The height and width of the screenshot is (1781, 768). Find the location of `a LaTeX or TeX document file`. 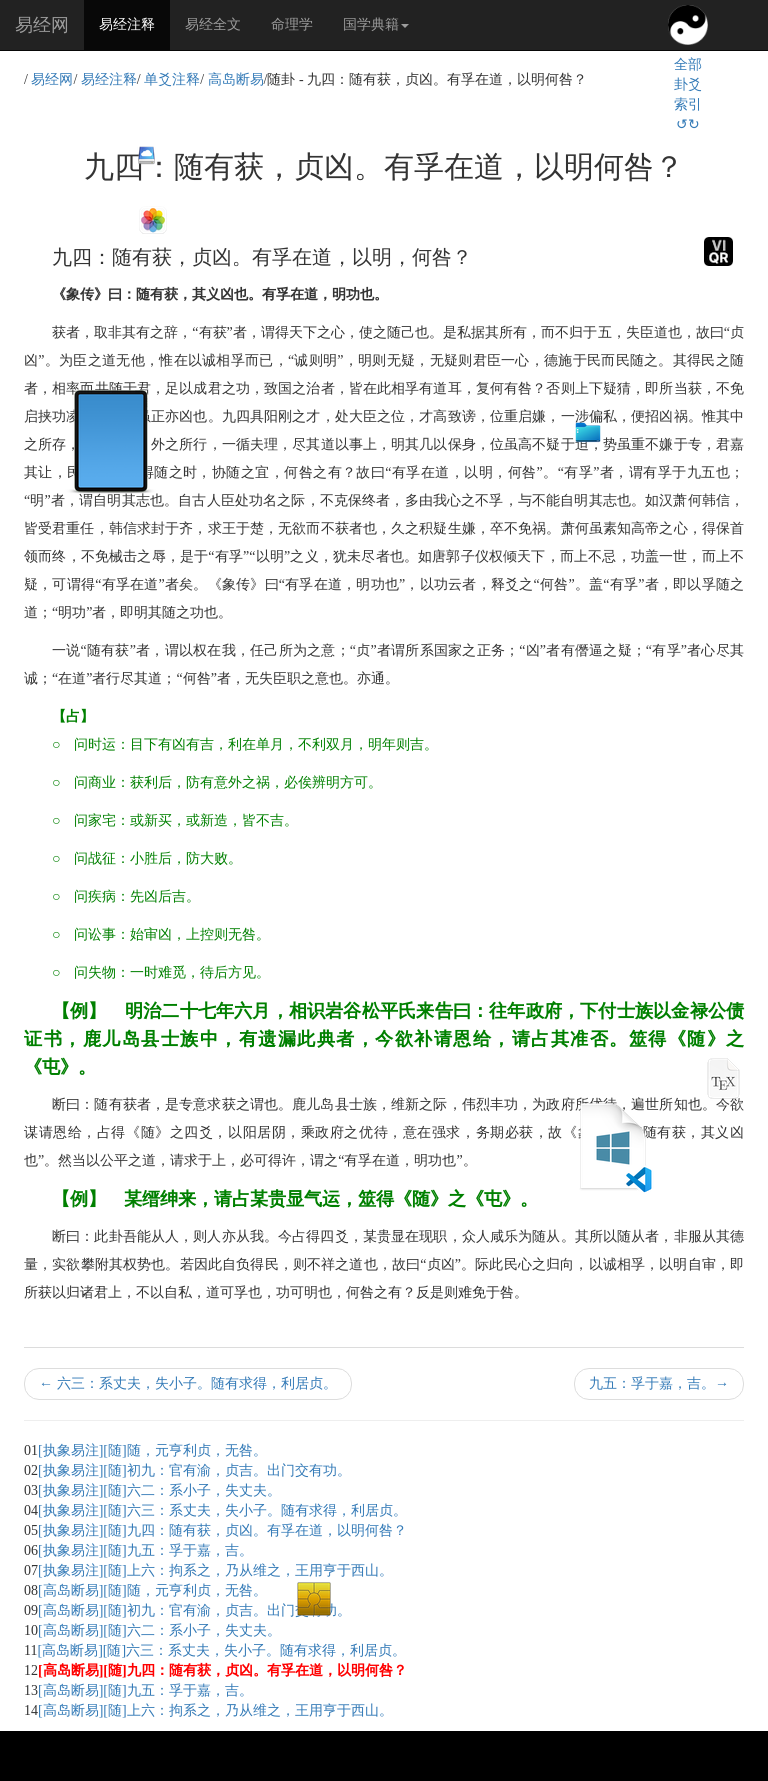

a LaTeX or TeX document file is located at coordinates (723, 1078).